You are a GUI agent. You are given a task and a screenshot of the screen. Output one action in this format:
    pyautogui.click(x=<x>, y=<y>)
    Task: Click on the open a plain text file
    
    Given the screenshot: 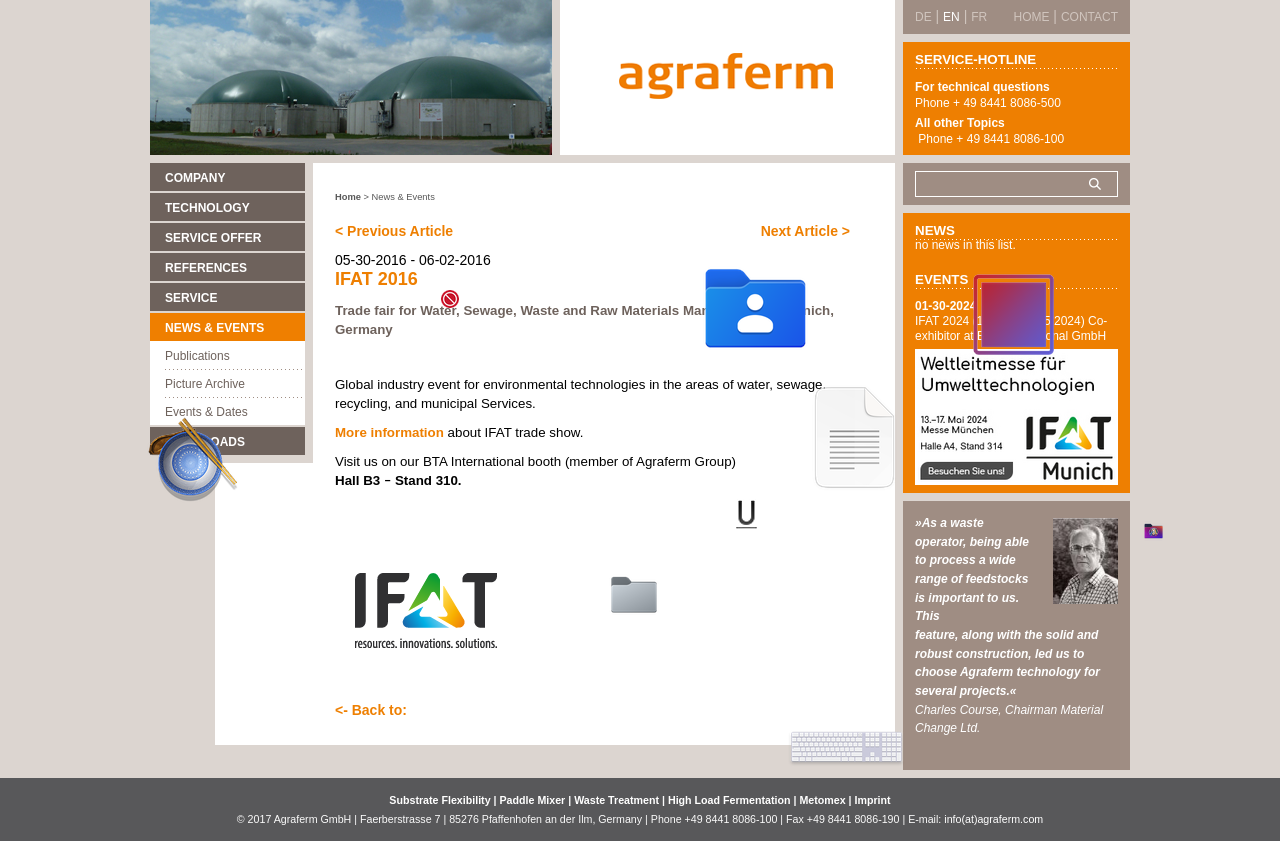 What is the action you would take?
    pyautogui.click(x=854, y=437)
    